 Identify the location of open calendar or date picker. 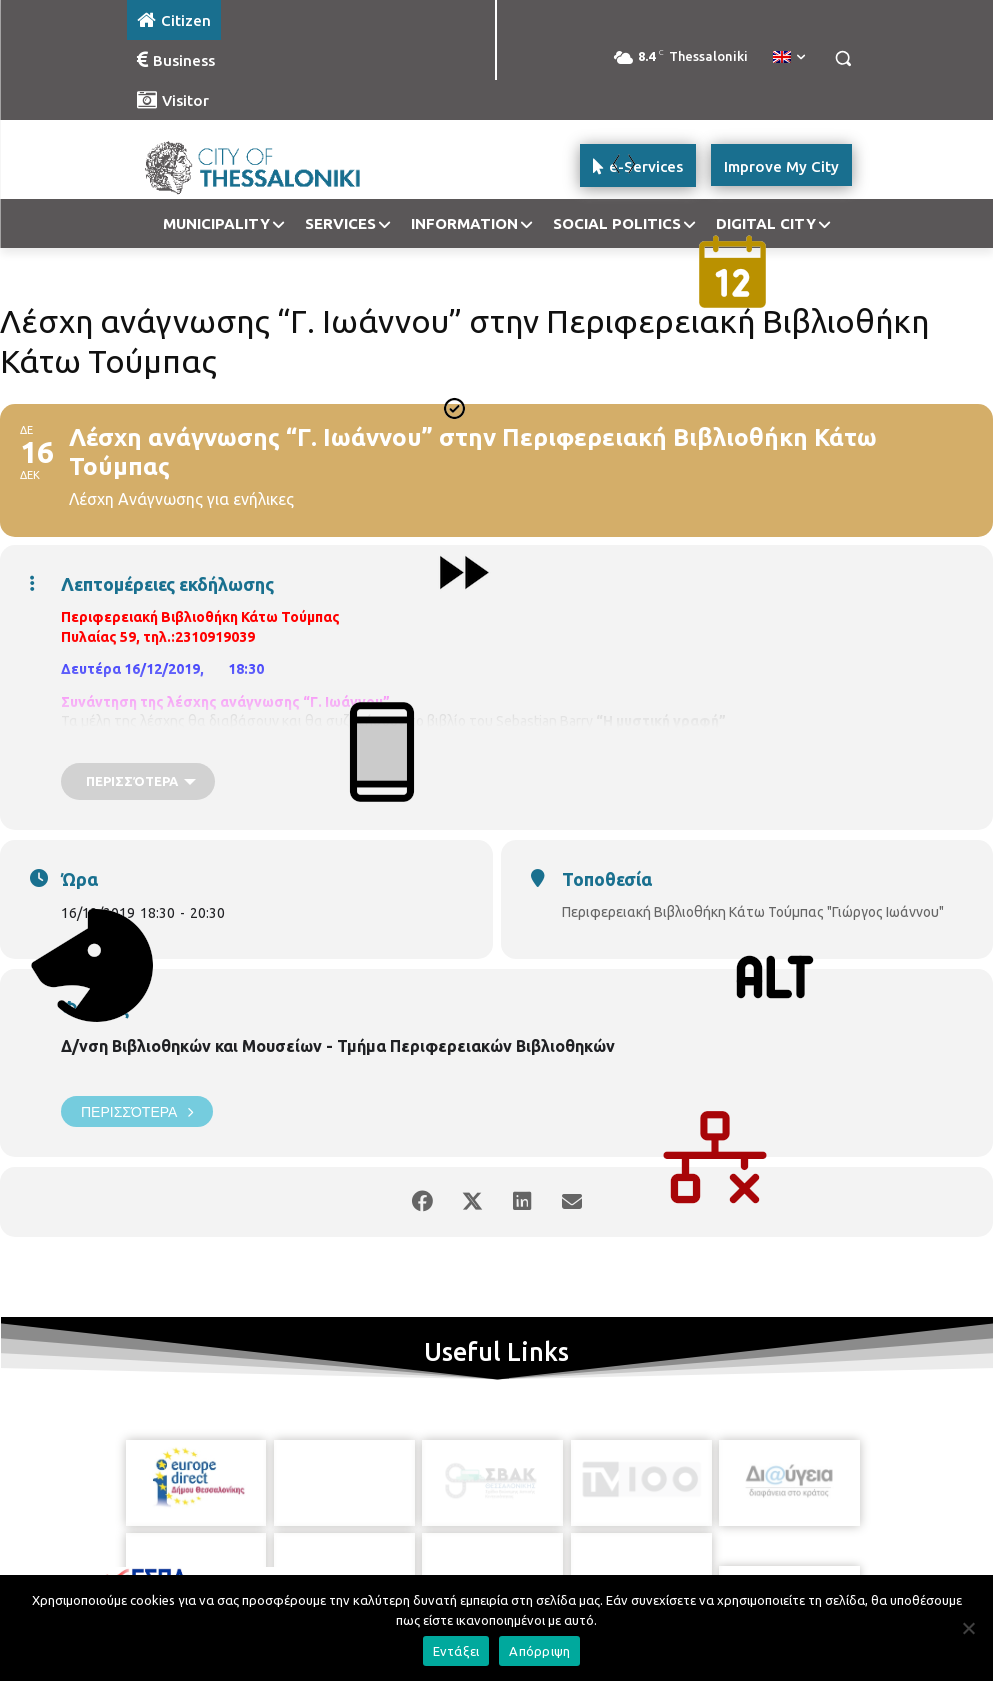
(732, 274).